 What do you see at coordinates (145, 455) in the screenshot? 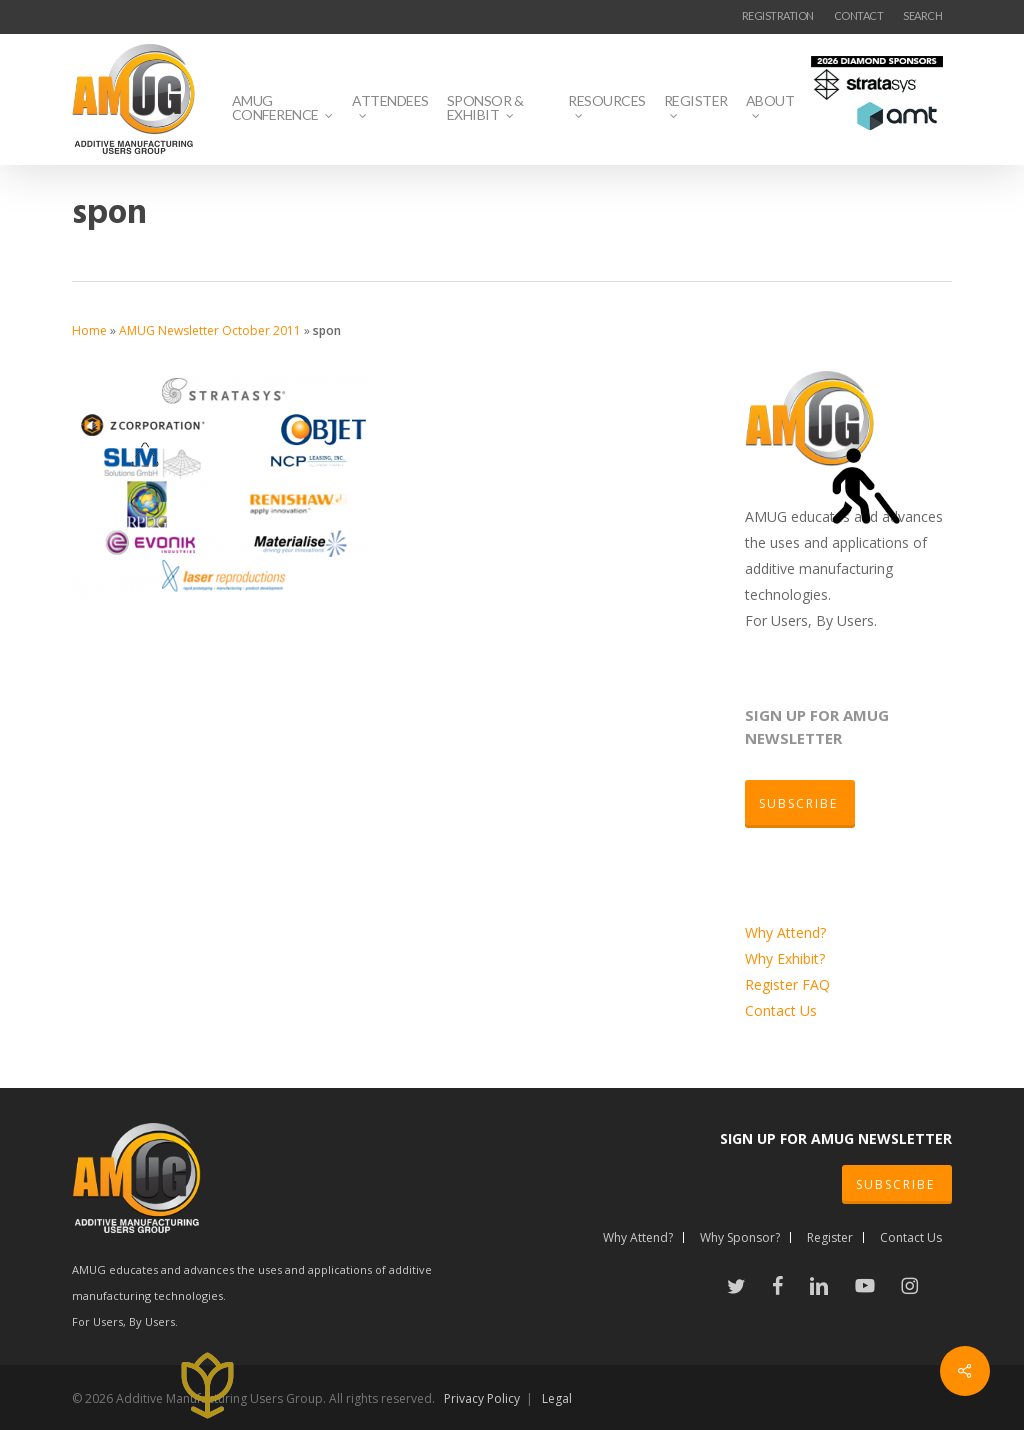
I see `indicates incomplete or pending status` at bounding box center [145, 455].